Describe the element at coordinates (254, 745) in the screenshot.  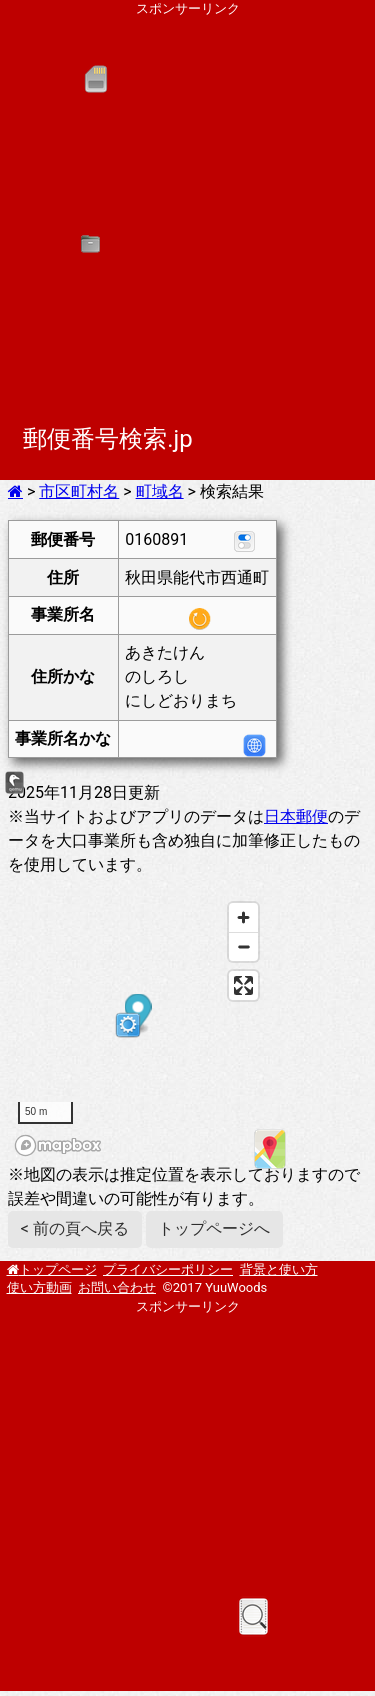
I see `access language learning applications` at that location.